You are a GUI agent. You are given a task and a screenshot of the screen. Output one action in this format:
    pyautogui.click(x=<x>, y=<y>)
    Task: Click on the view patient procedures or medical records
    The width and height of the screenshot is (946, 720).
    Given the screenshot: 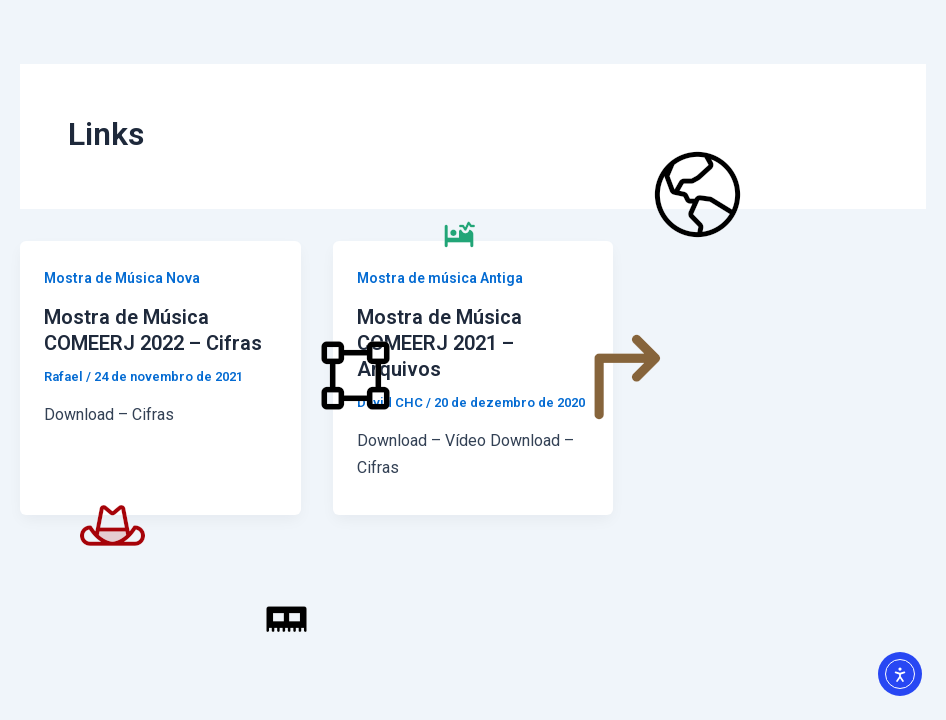 What is the action you would take?
    pyautogui.click(x=459, y=236)
    